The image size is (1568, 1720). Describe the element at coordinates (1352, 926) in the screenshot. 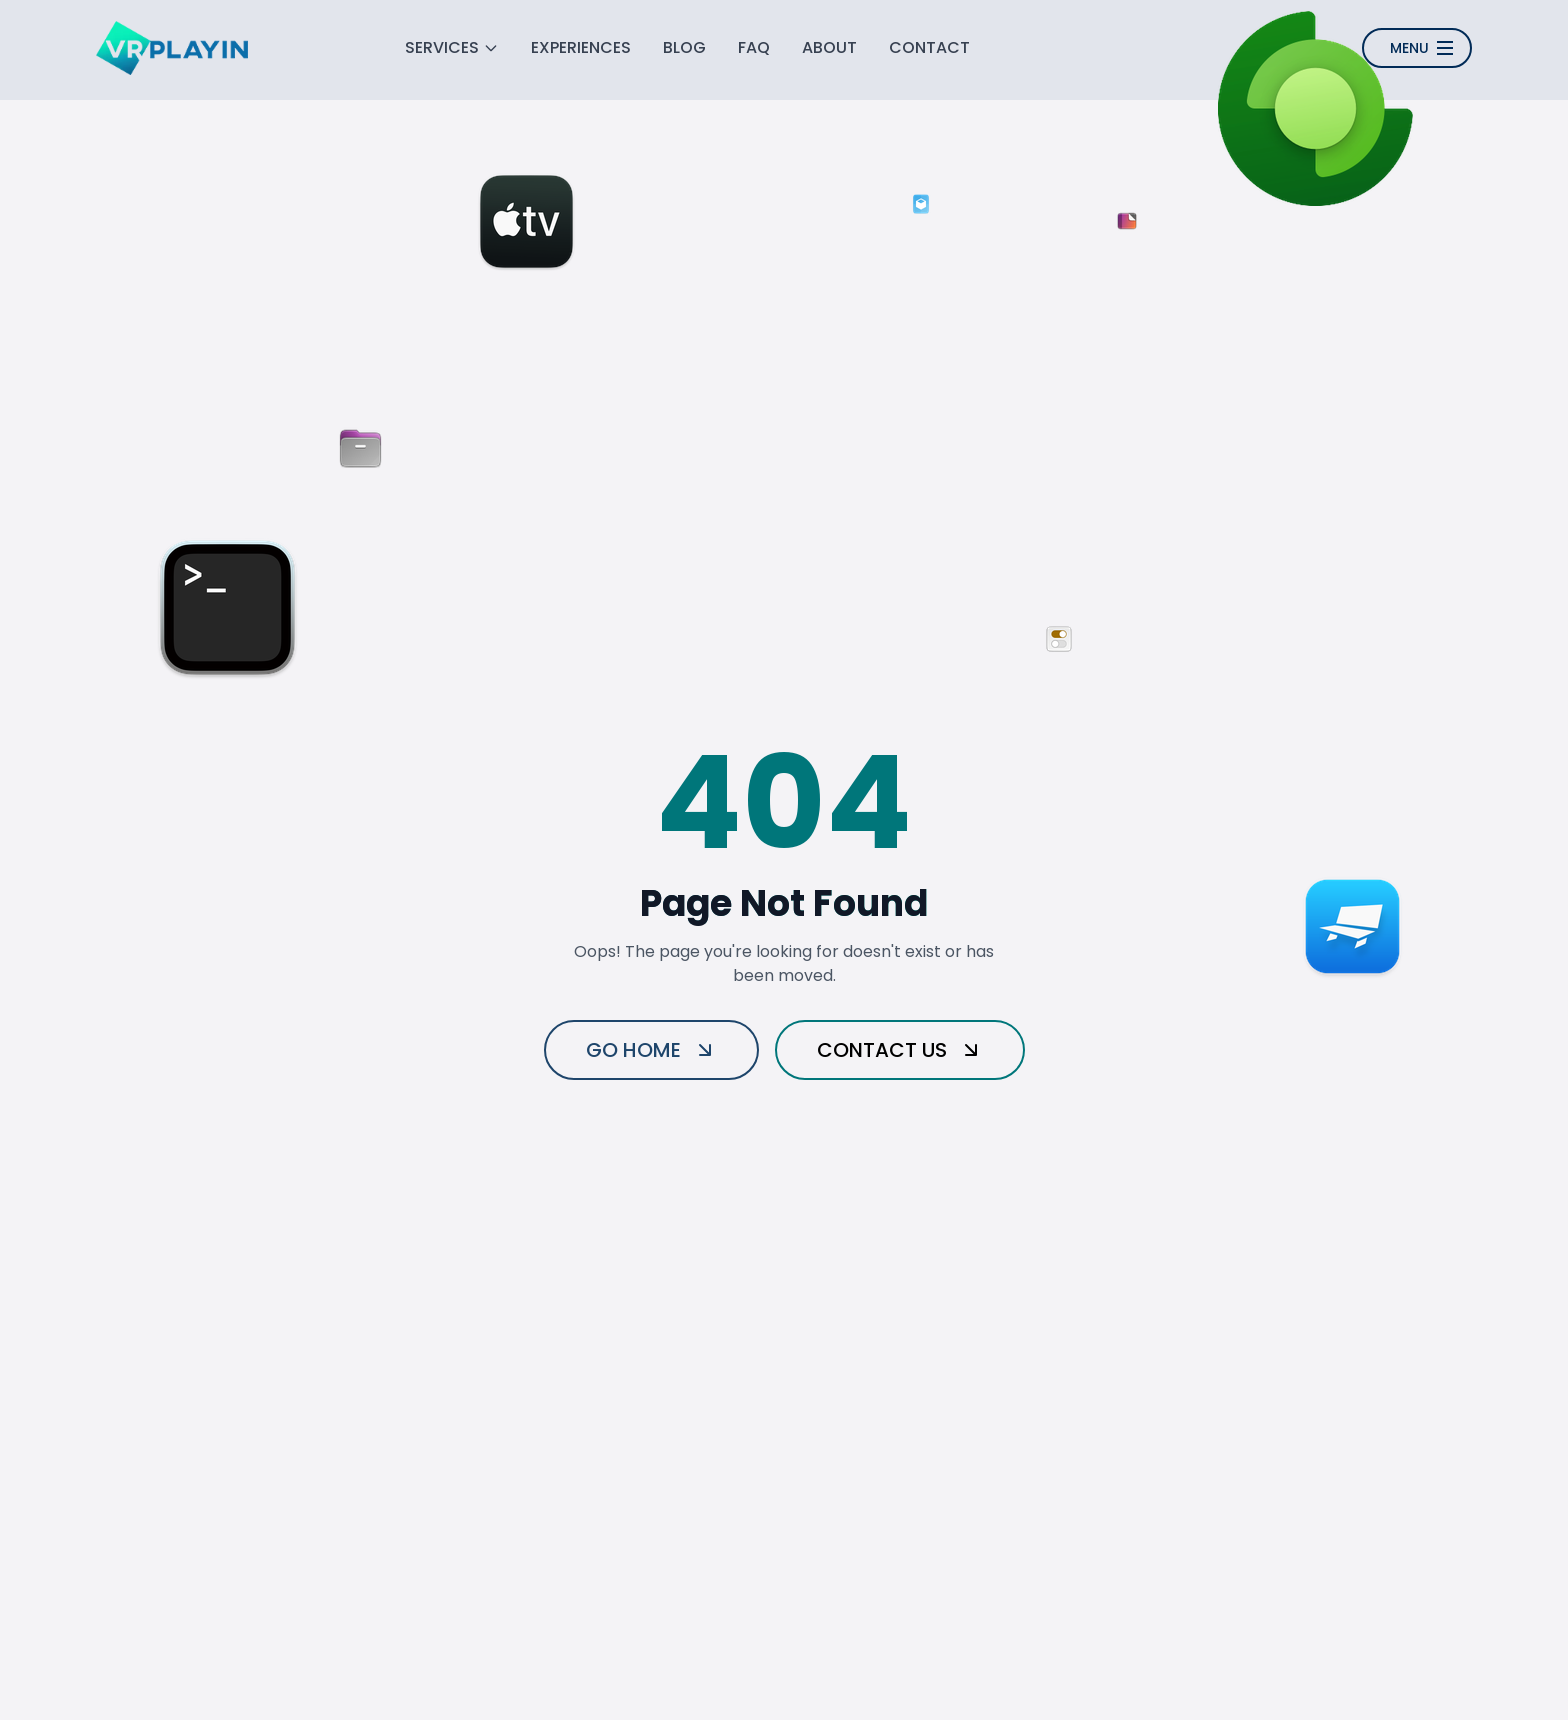

I see `open blockbench 3d modeling application` at that location.